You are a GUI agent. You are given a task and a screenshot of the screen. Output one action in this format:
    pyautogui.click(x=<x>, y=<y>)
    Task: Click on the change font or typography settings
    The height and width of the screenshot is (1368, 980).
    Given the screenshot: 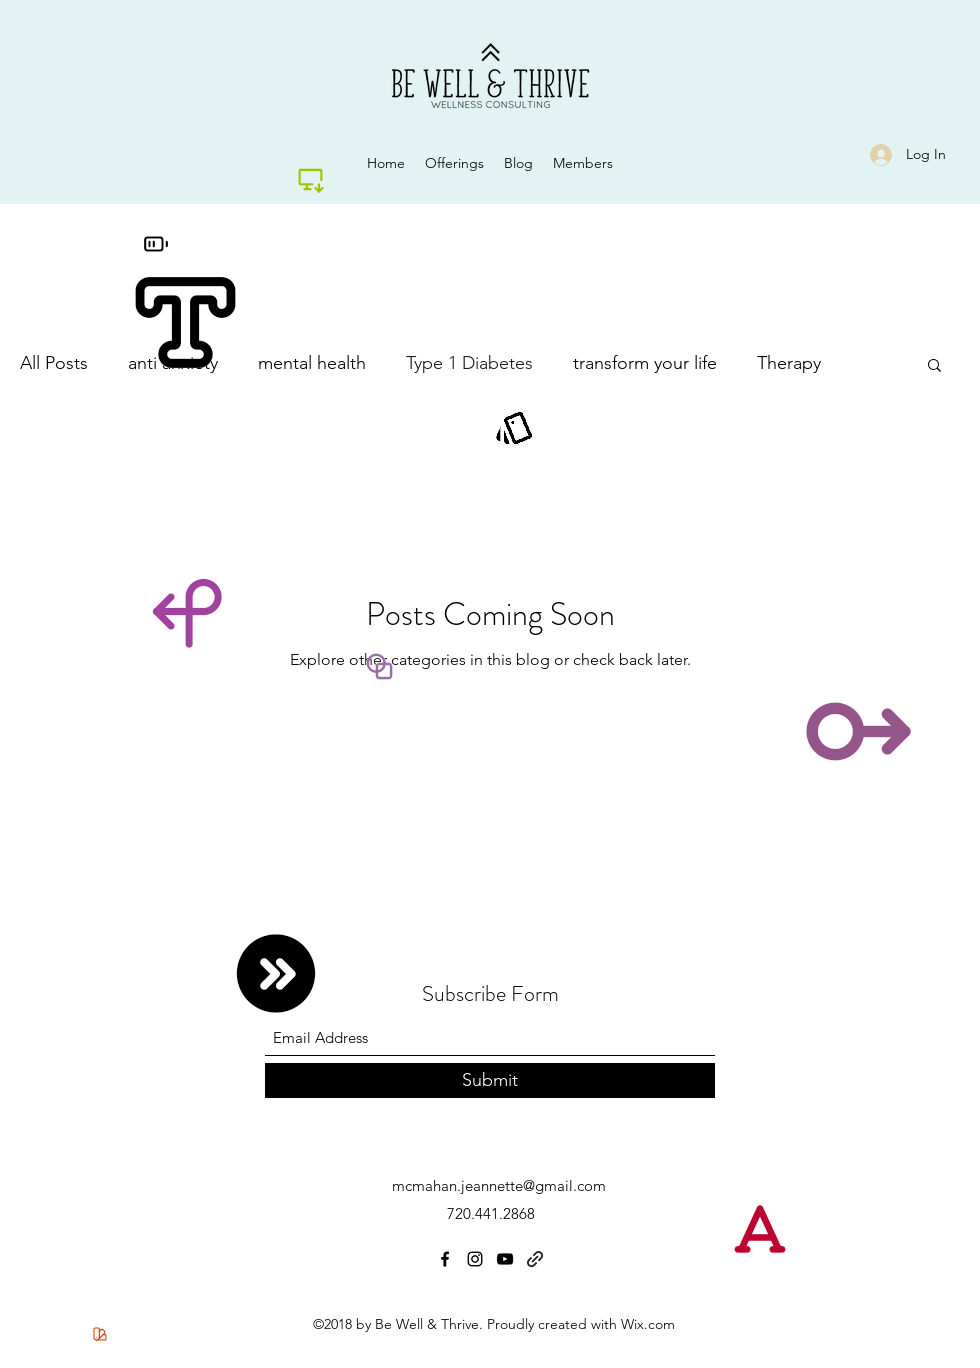 What is the action you would take?
    pyautogui.click(x=760, y=1229)
    